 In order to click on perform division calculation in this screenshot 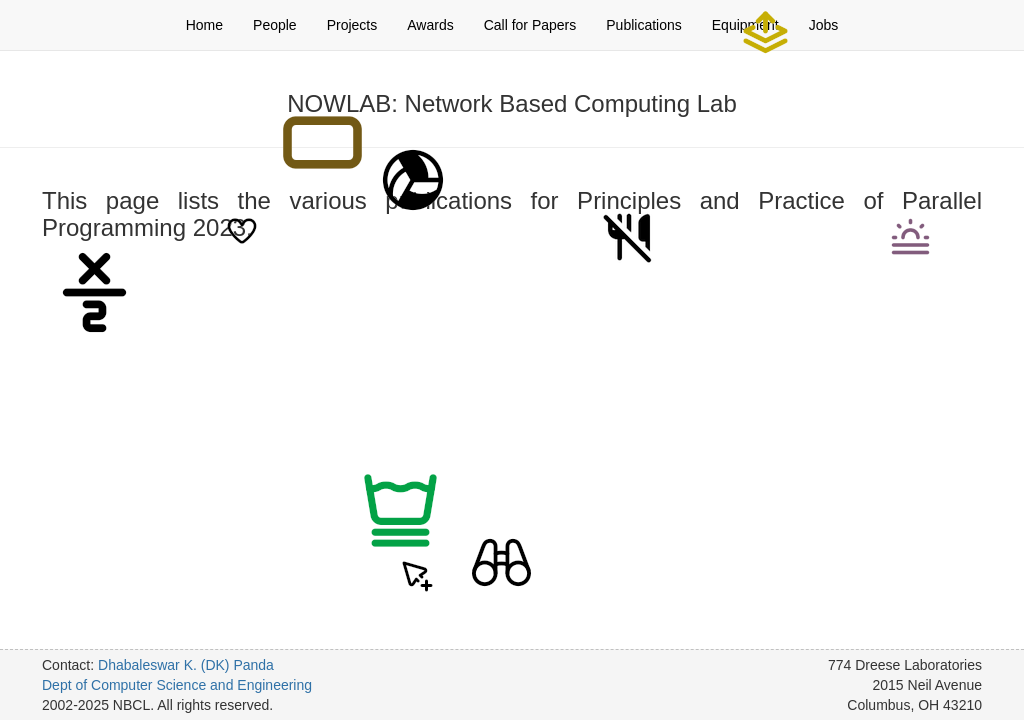, I will do `click(94, 292)`.